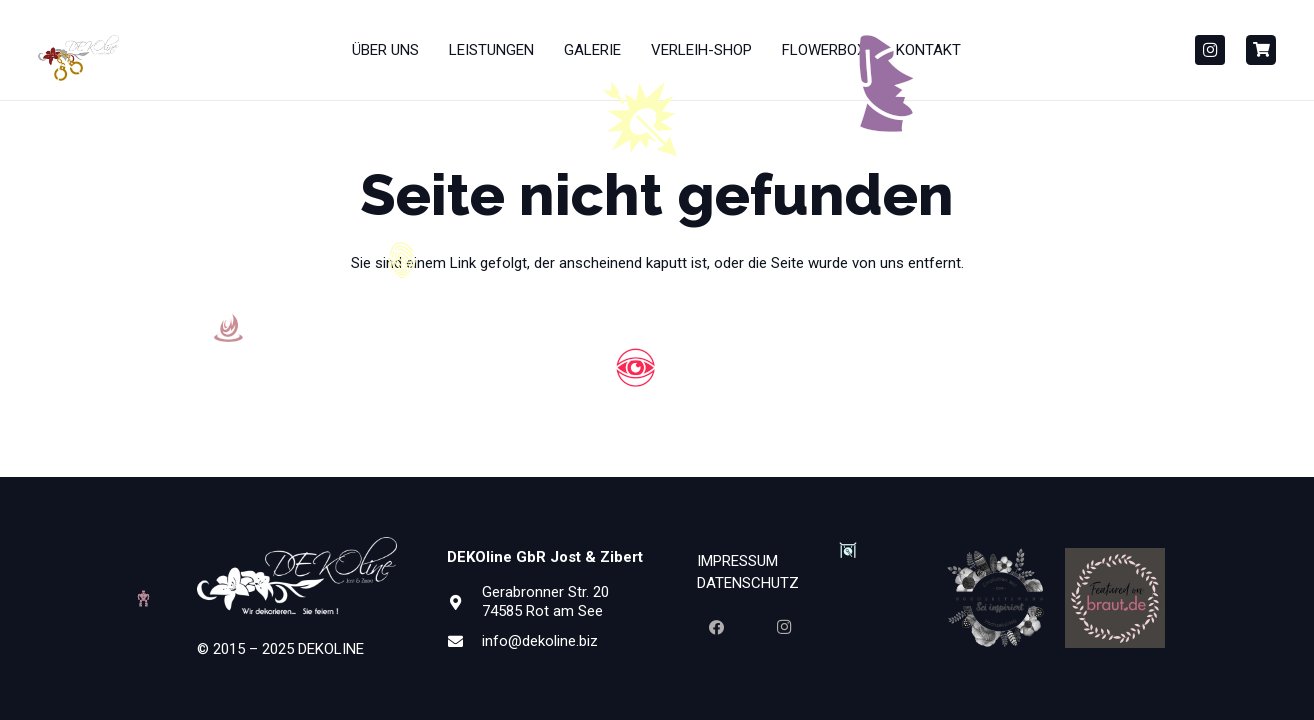  Describe the element at coordinates (68, 66) in the screenshot. I see `indicates restricted or locked content` at that location.